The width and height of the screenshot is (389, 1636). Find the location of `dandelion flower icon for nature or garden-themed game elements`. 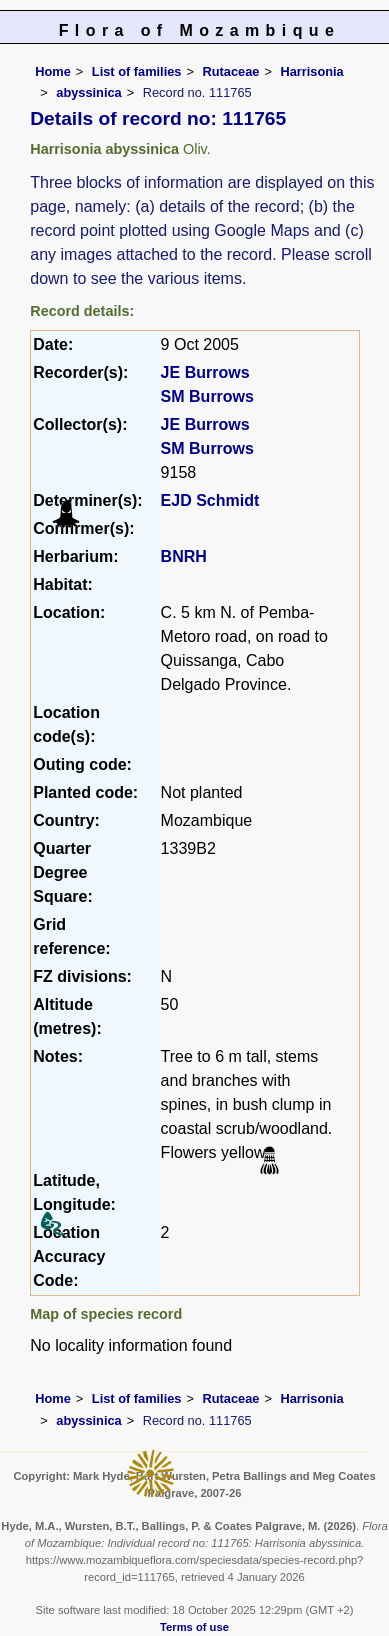

dandelion flower icon for nature or garden-themed game elements is located at coordinates (150, 1473).